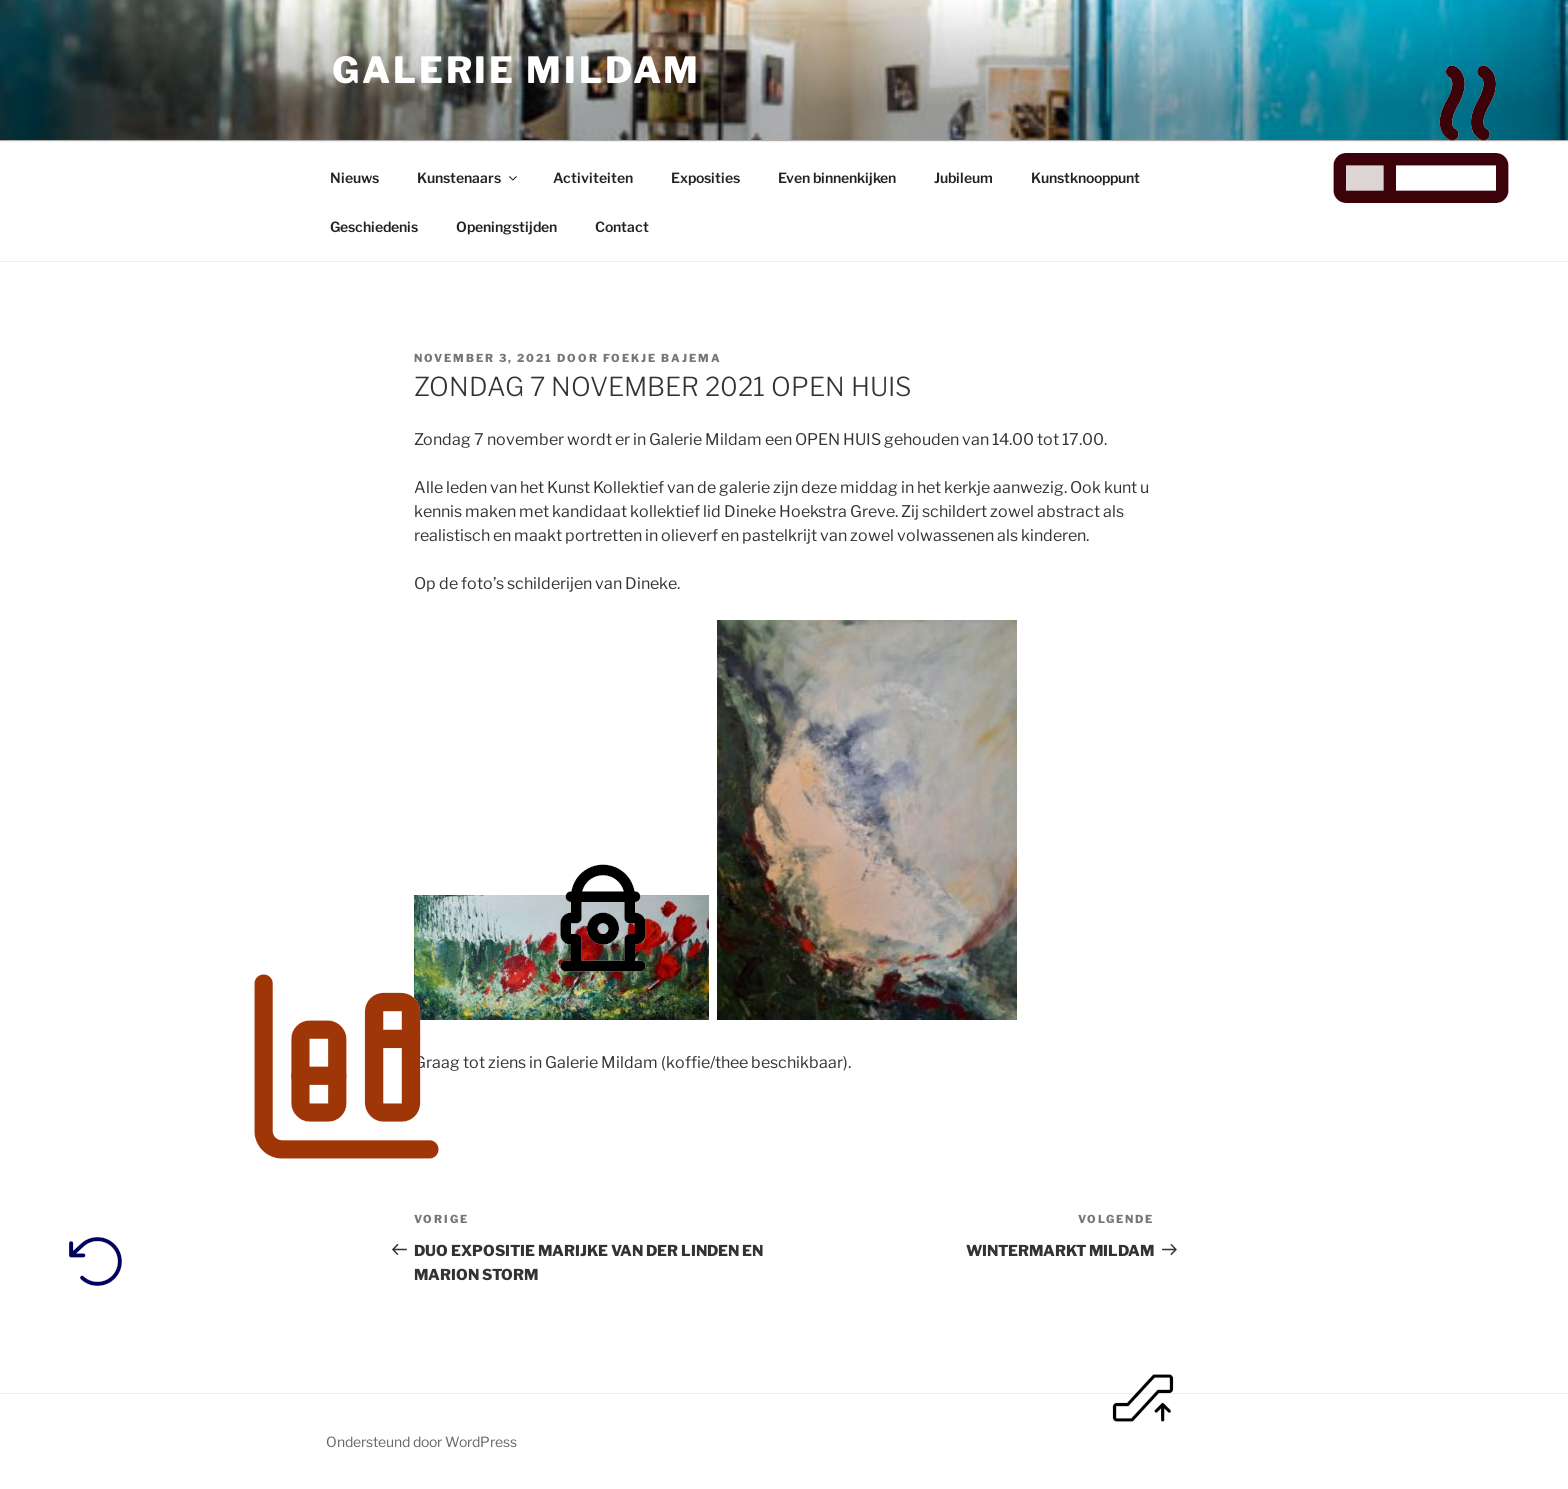 The width and height of the screenshot is (1568, 1489). What do you see at coordinates (346, 1066) in the screenshot?
I see `view stacked column chart data` at bounding box center [346, 1066].